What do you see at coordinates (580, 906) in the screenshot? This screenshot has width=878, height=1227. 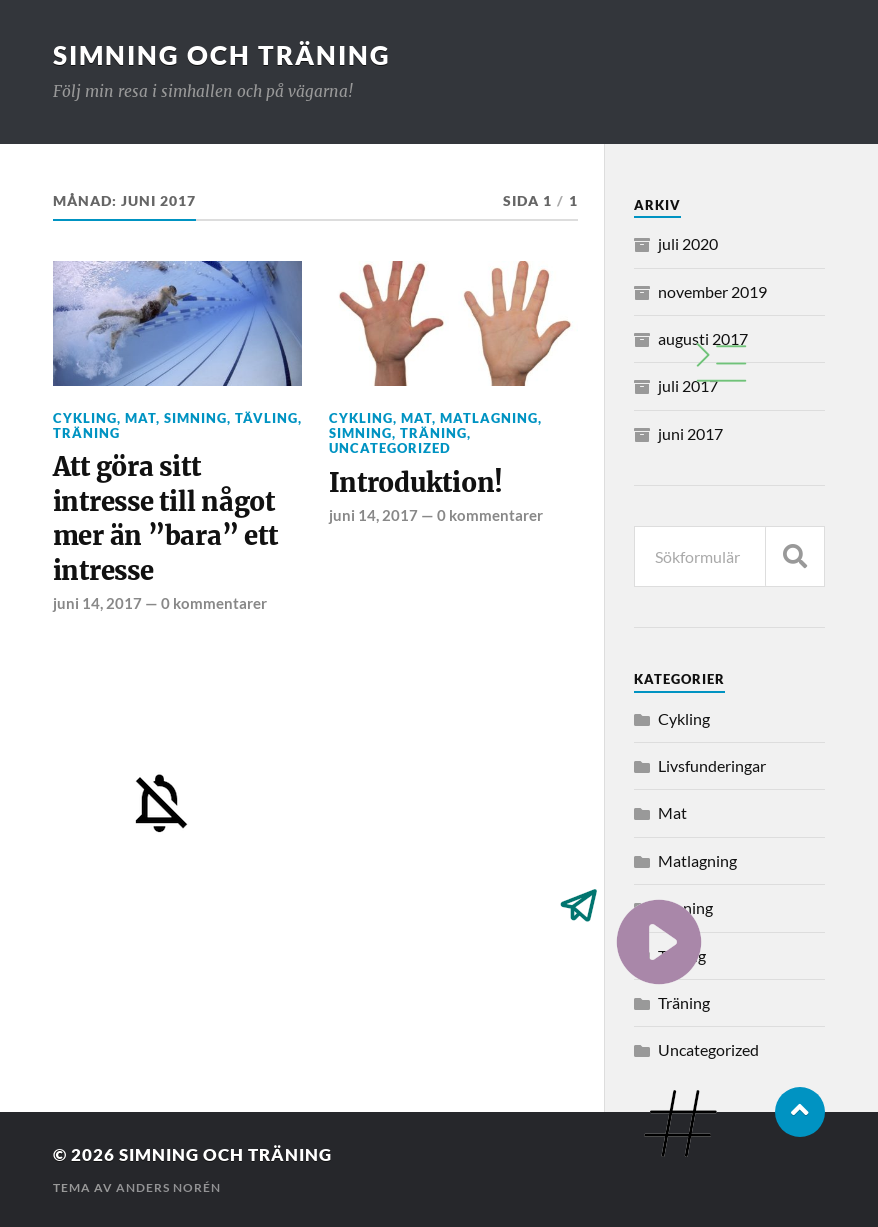 I see `open Telegram messaging app` at bounding box center [580, 906].